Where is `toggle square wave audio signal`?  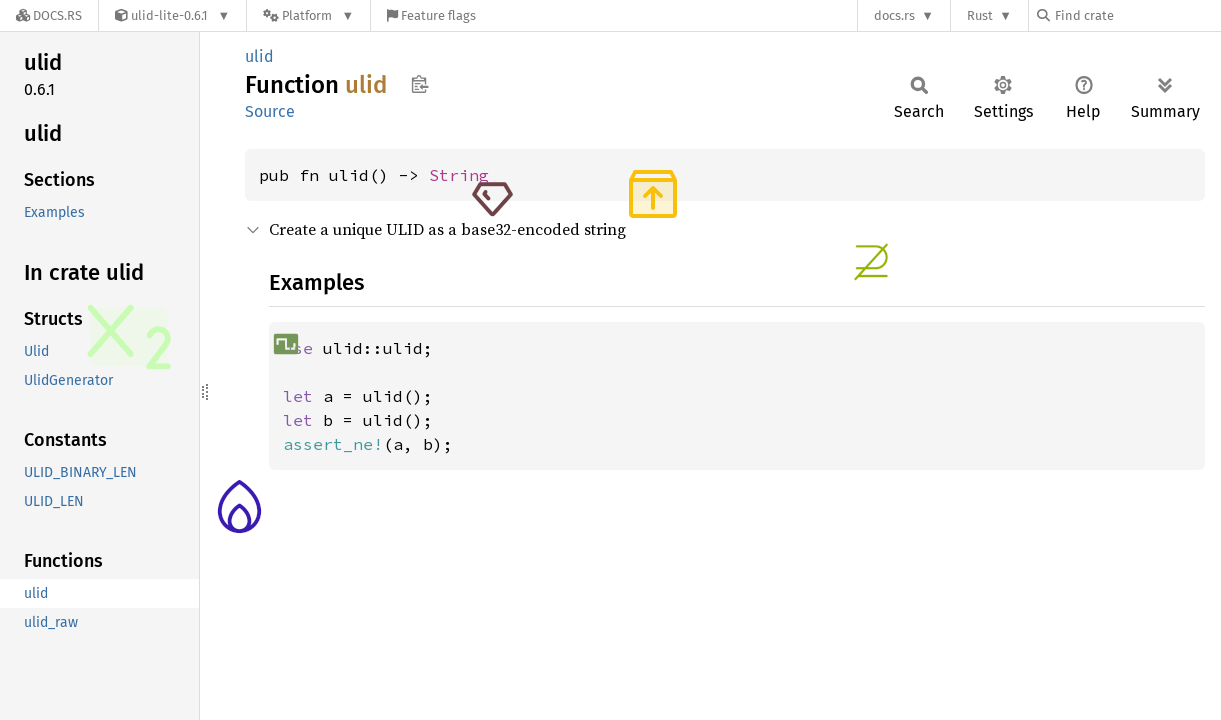 toggle square wave audio signal is located at coordinates (286, 344).